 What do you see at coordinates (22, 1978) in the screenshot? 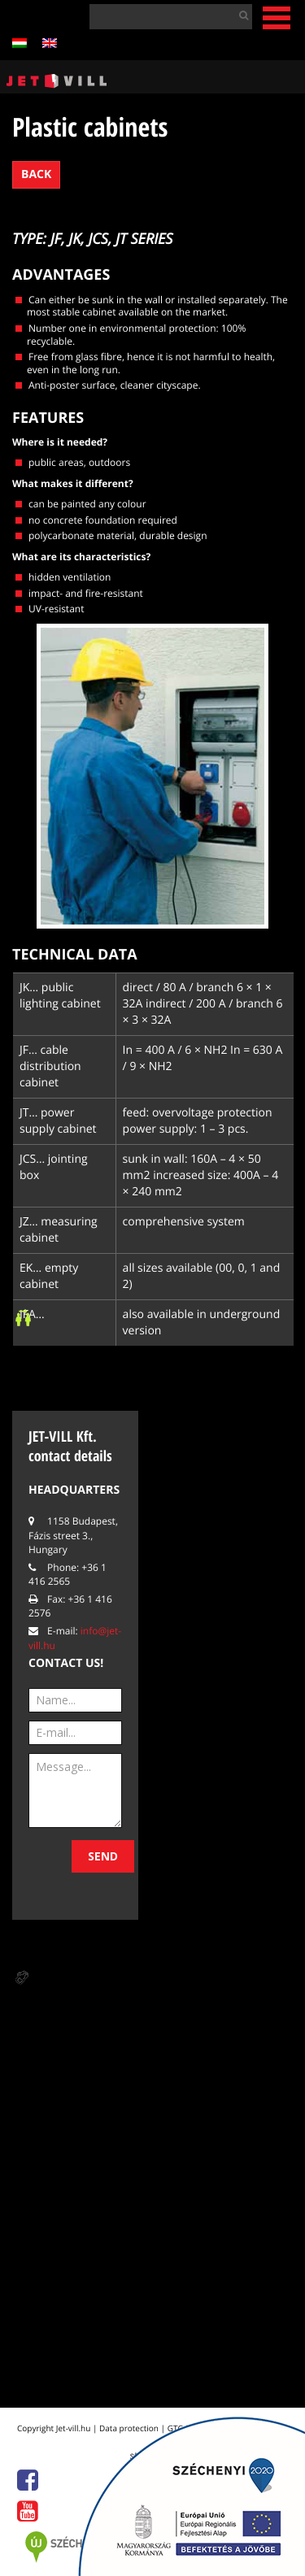
I see `access your inventory or stored items` at bounding box center [22, 1978].